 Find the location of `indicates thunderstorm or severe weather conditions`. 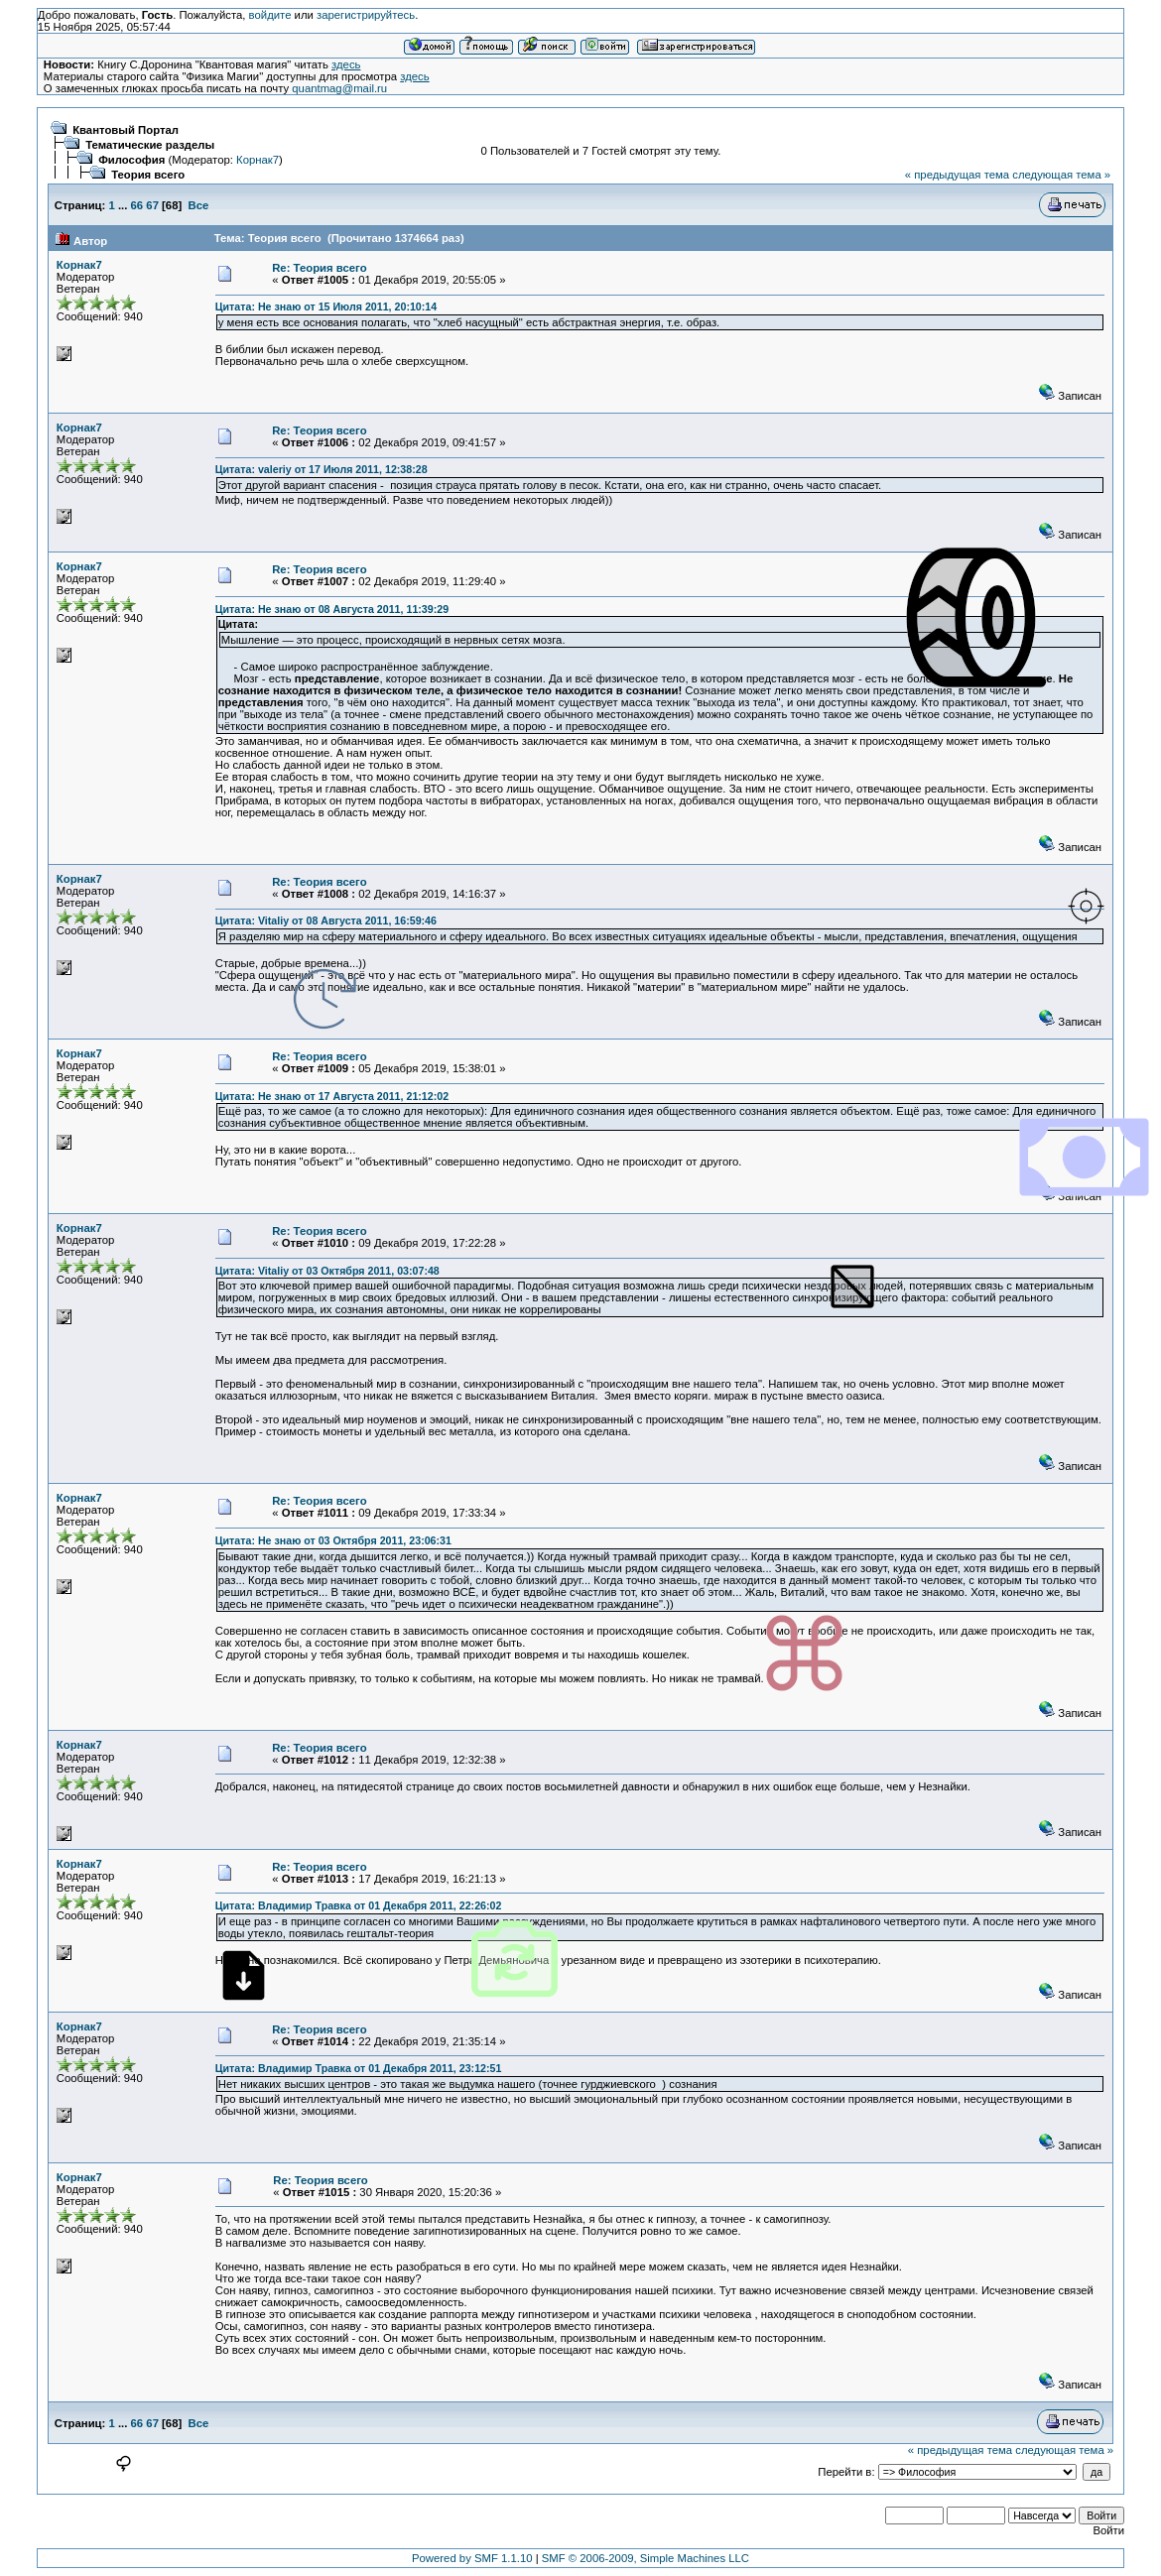

indicates thunderstorm or severe weather conditions is located at coordinates (123, 2463).